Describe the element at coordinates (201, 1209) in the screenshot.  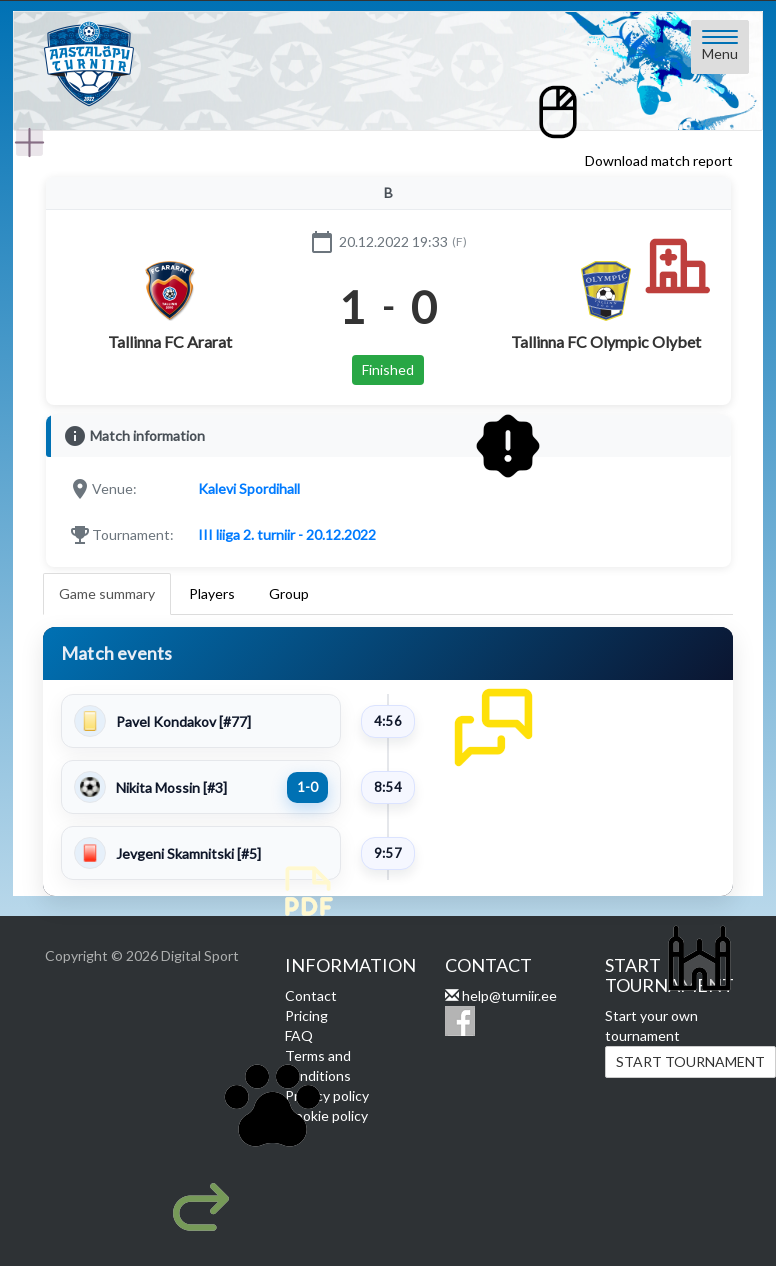
I see `redo or repeat last action` at that location.